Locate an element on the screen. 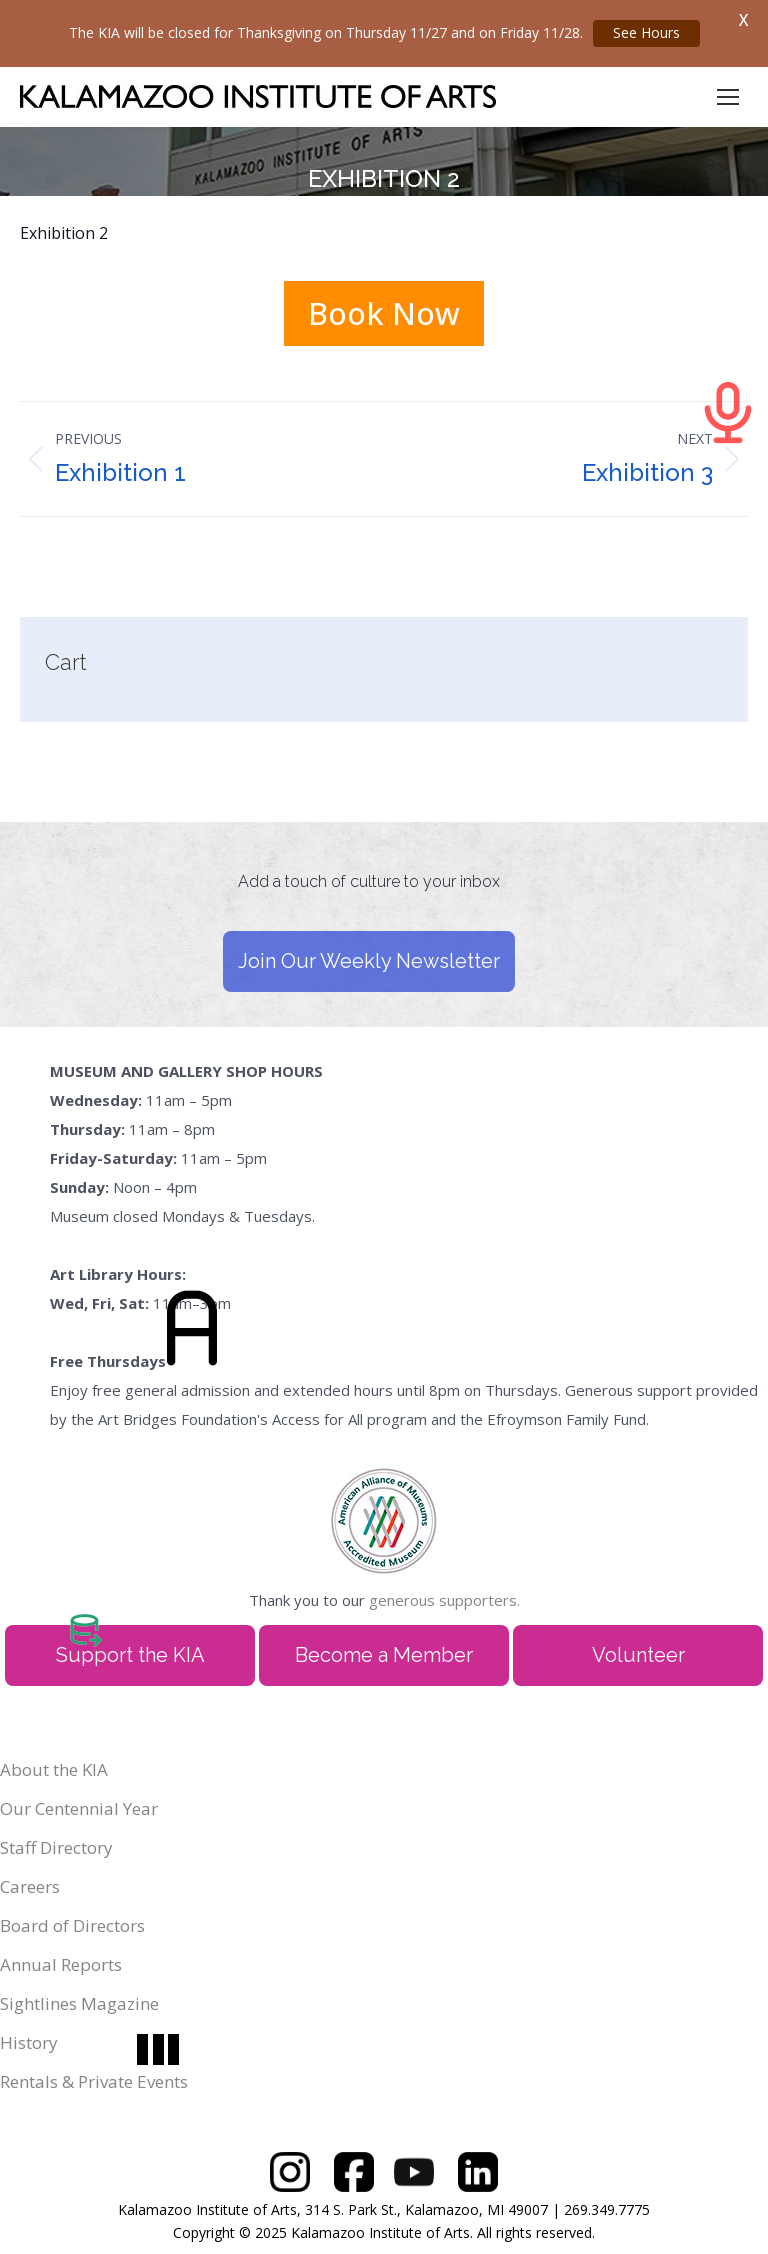 The height and width of the screenshot is (2254, 768). select font or text formatting options is located at coordinates (192, 1328).